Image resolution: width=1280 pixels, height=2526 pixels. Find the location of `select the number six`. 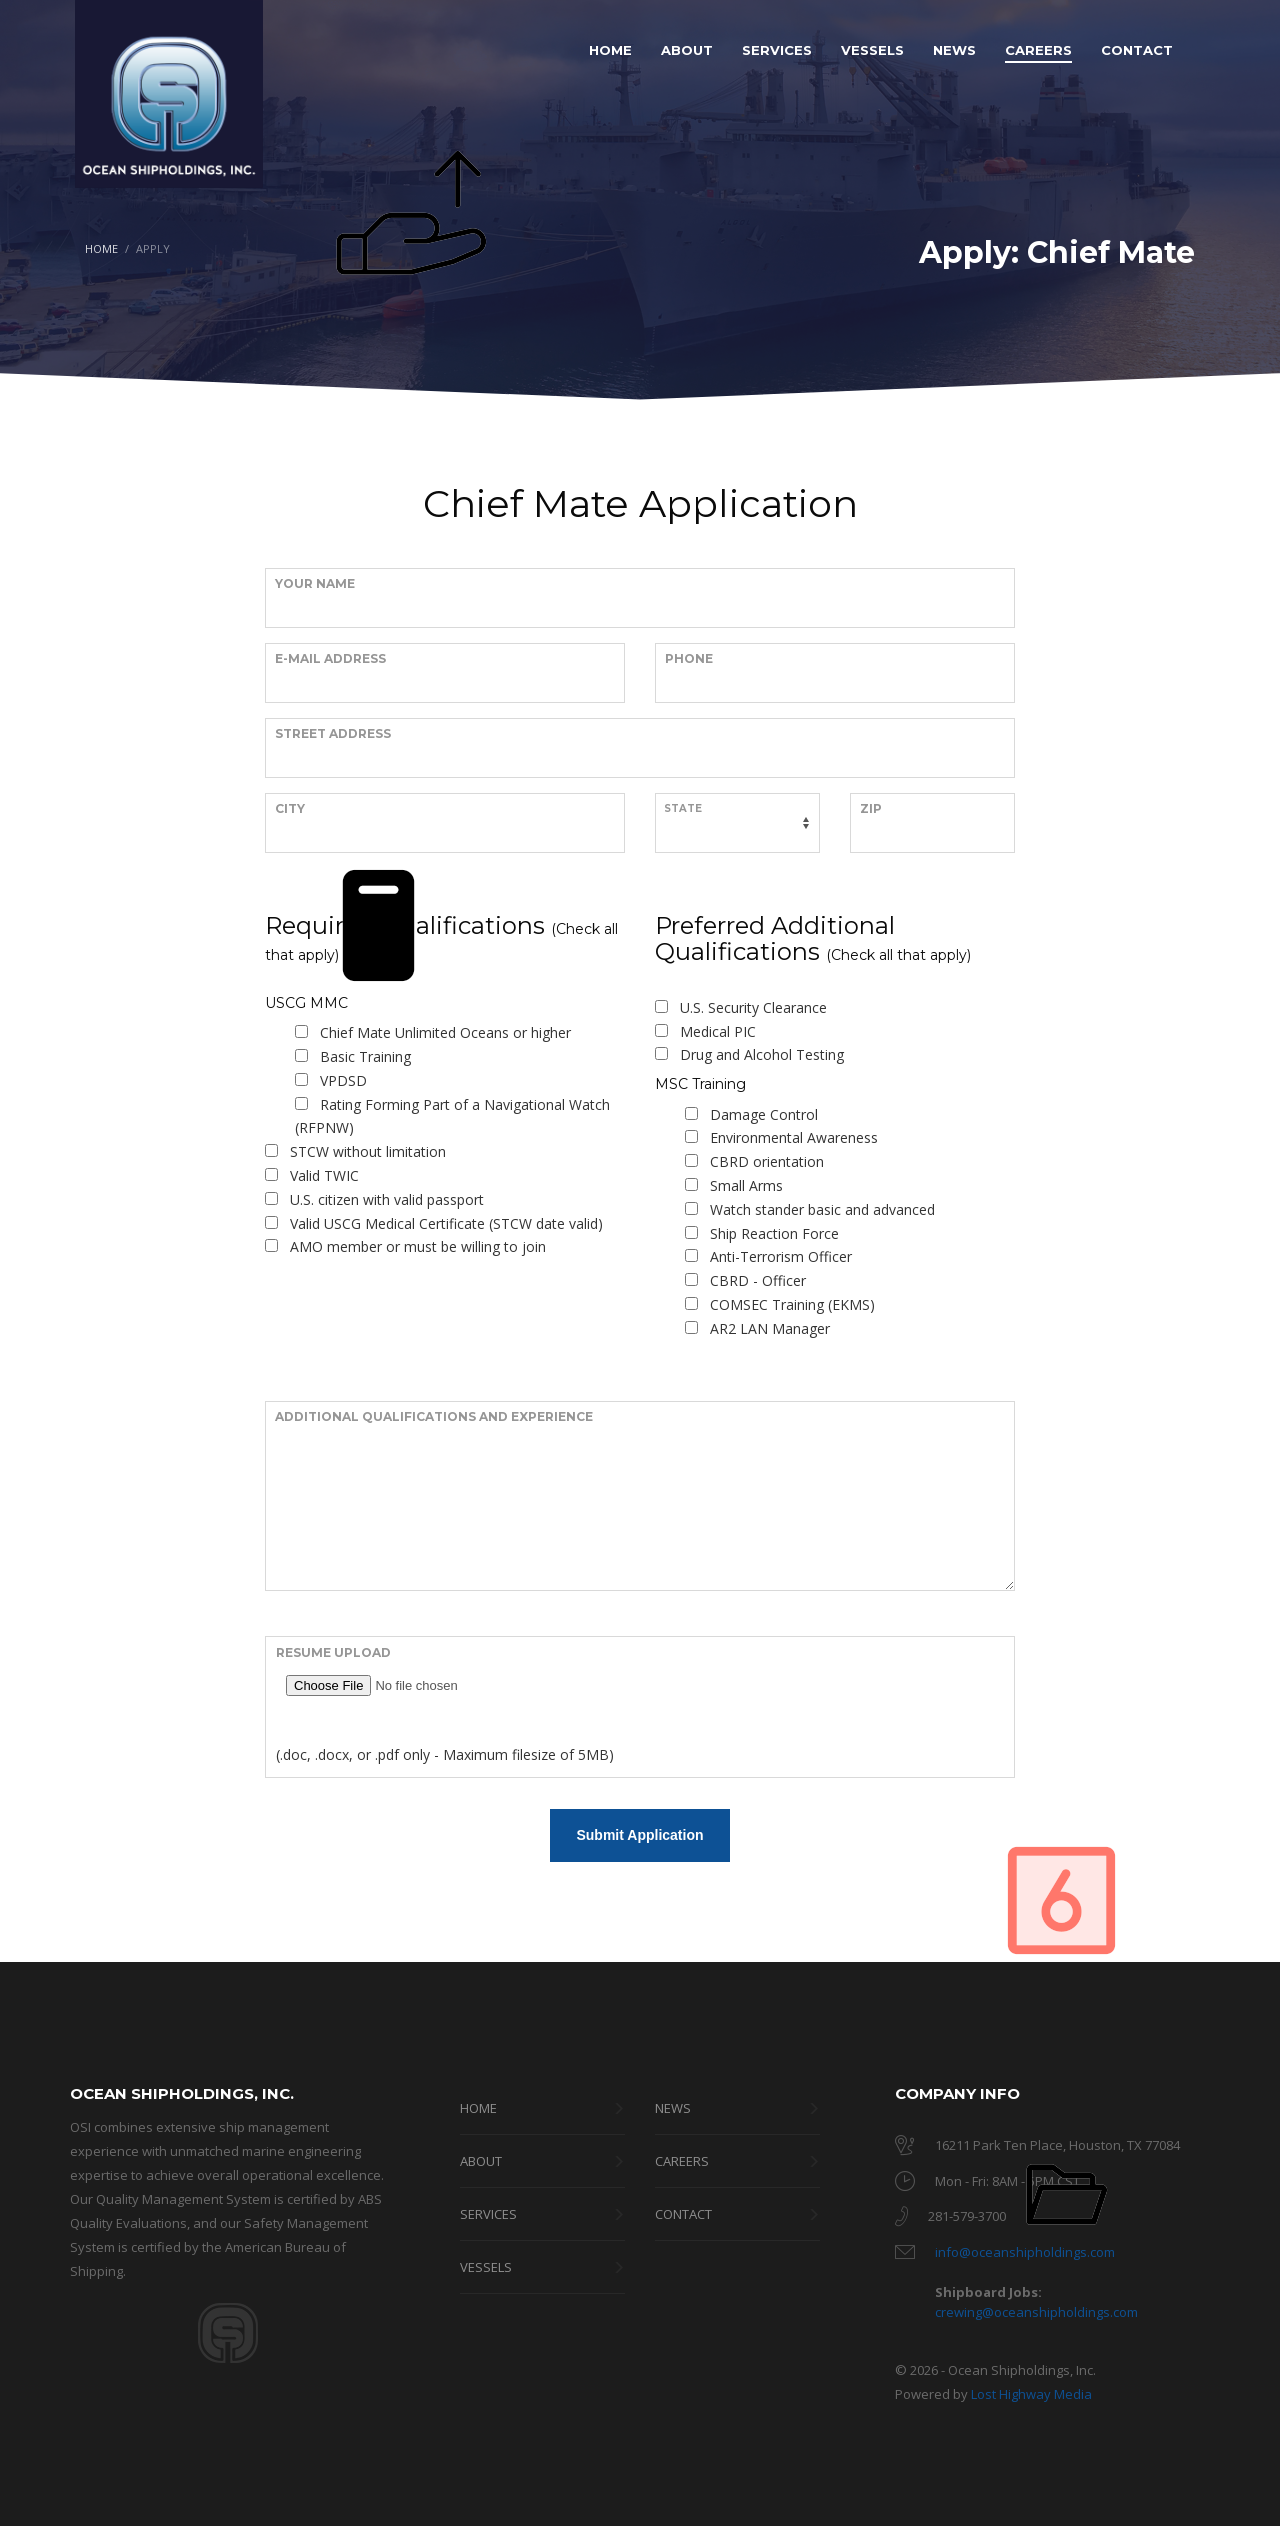

select the number six is located at coordinates (1061, 1900).